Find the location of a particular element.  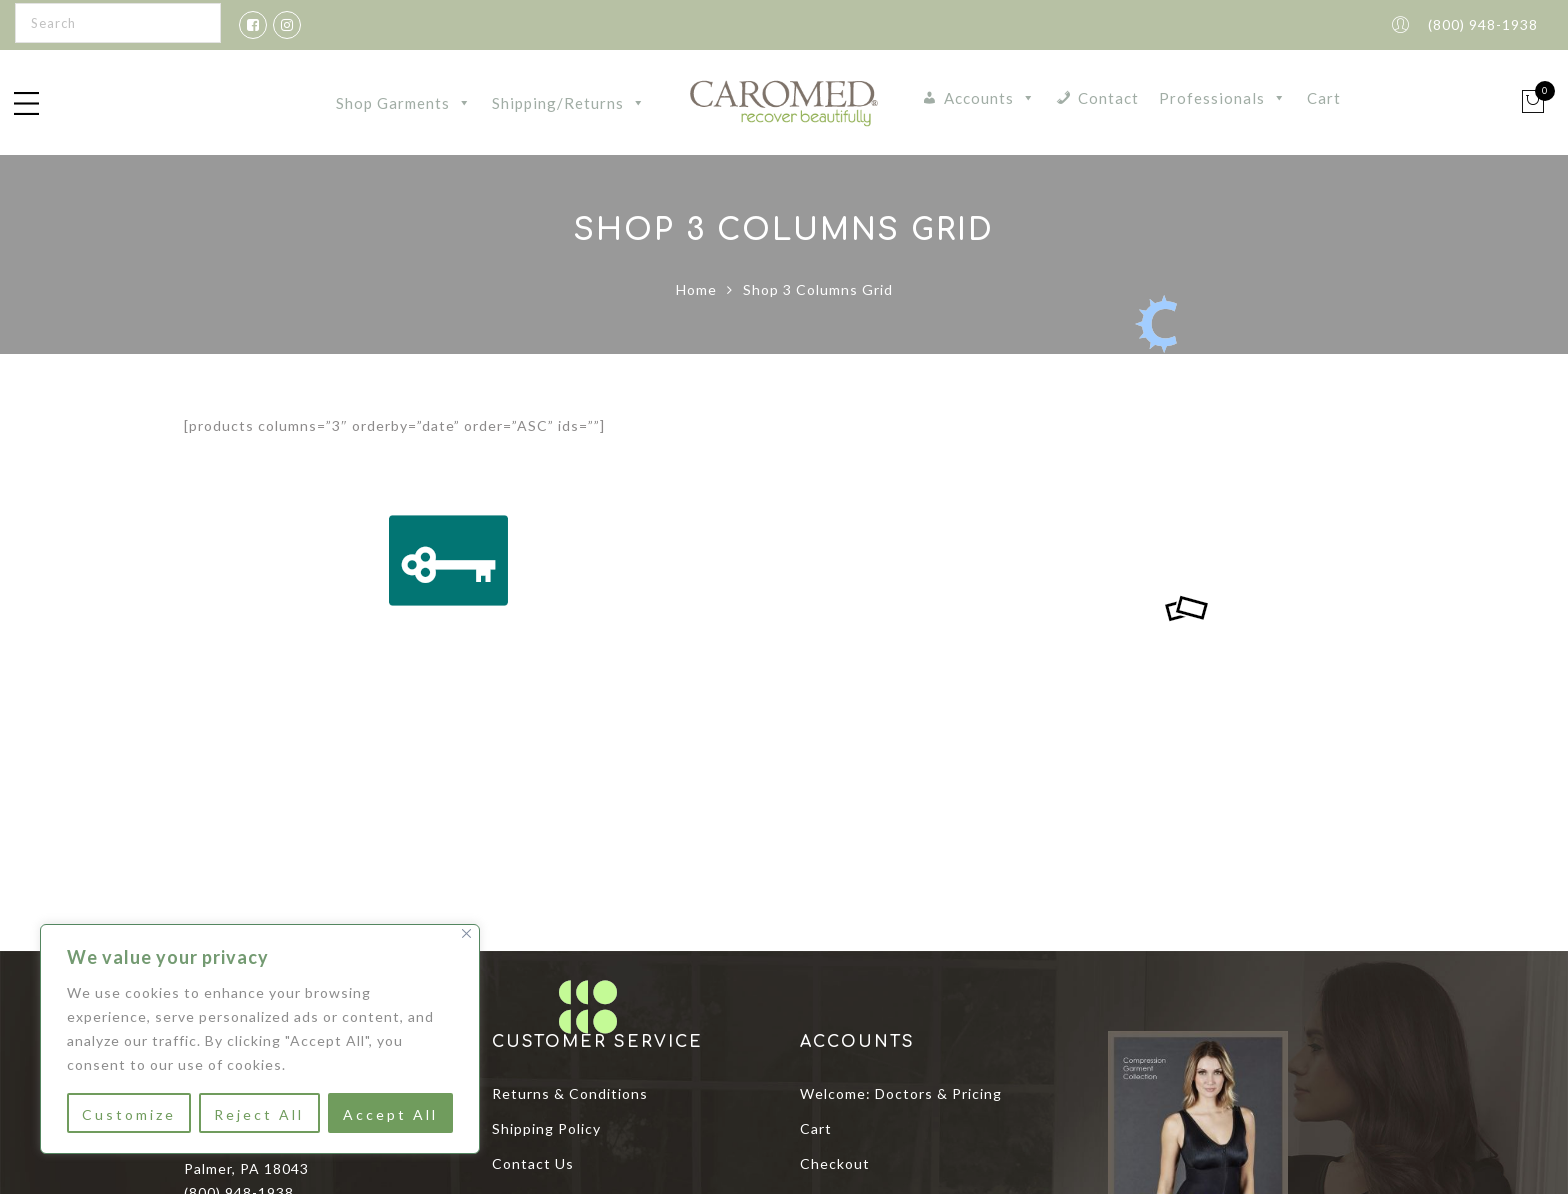

coppel company logo is located at coordinates (448, 560).